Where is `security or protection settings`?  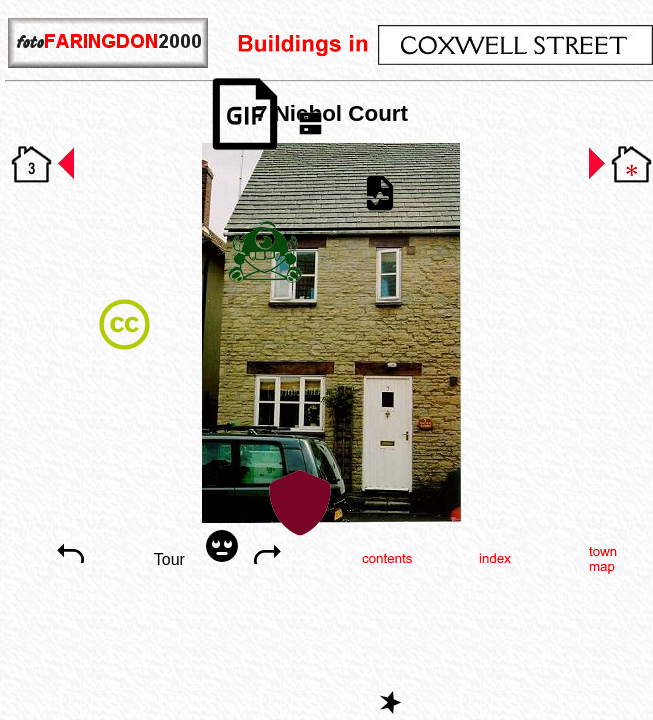 security or protection settings is located at coordinates (300, 503).